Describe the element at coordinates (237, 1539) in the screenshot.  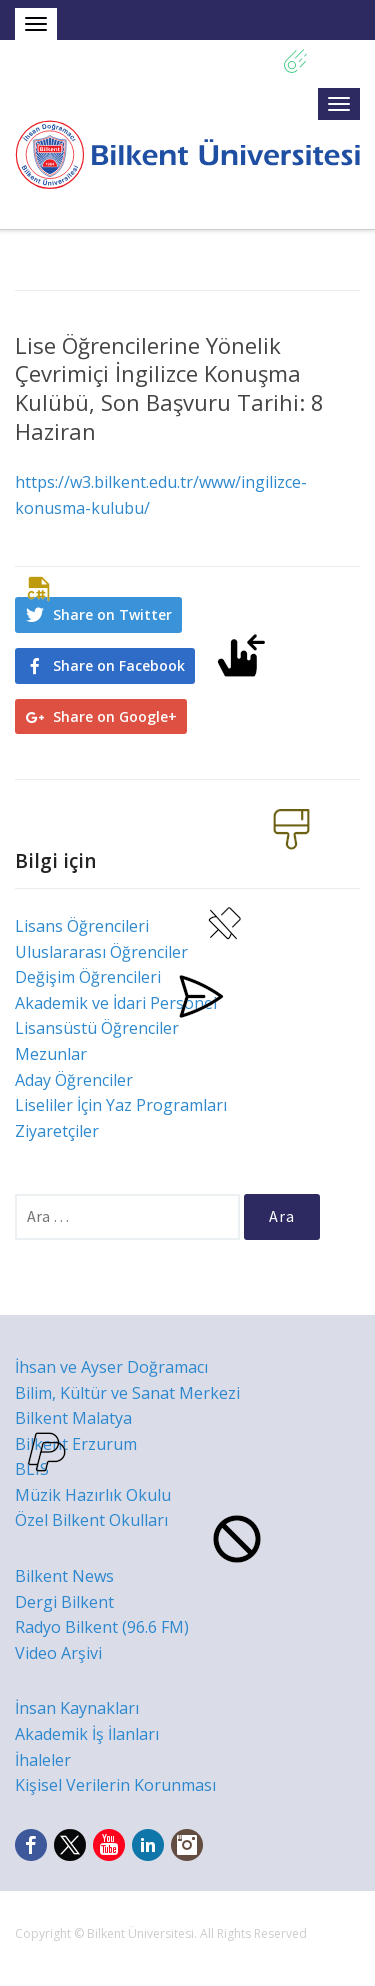
I see `indicates a prohibited or blocked action` at that location.